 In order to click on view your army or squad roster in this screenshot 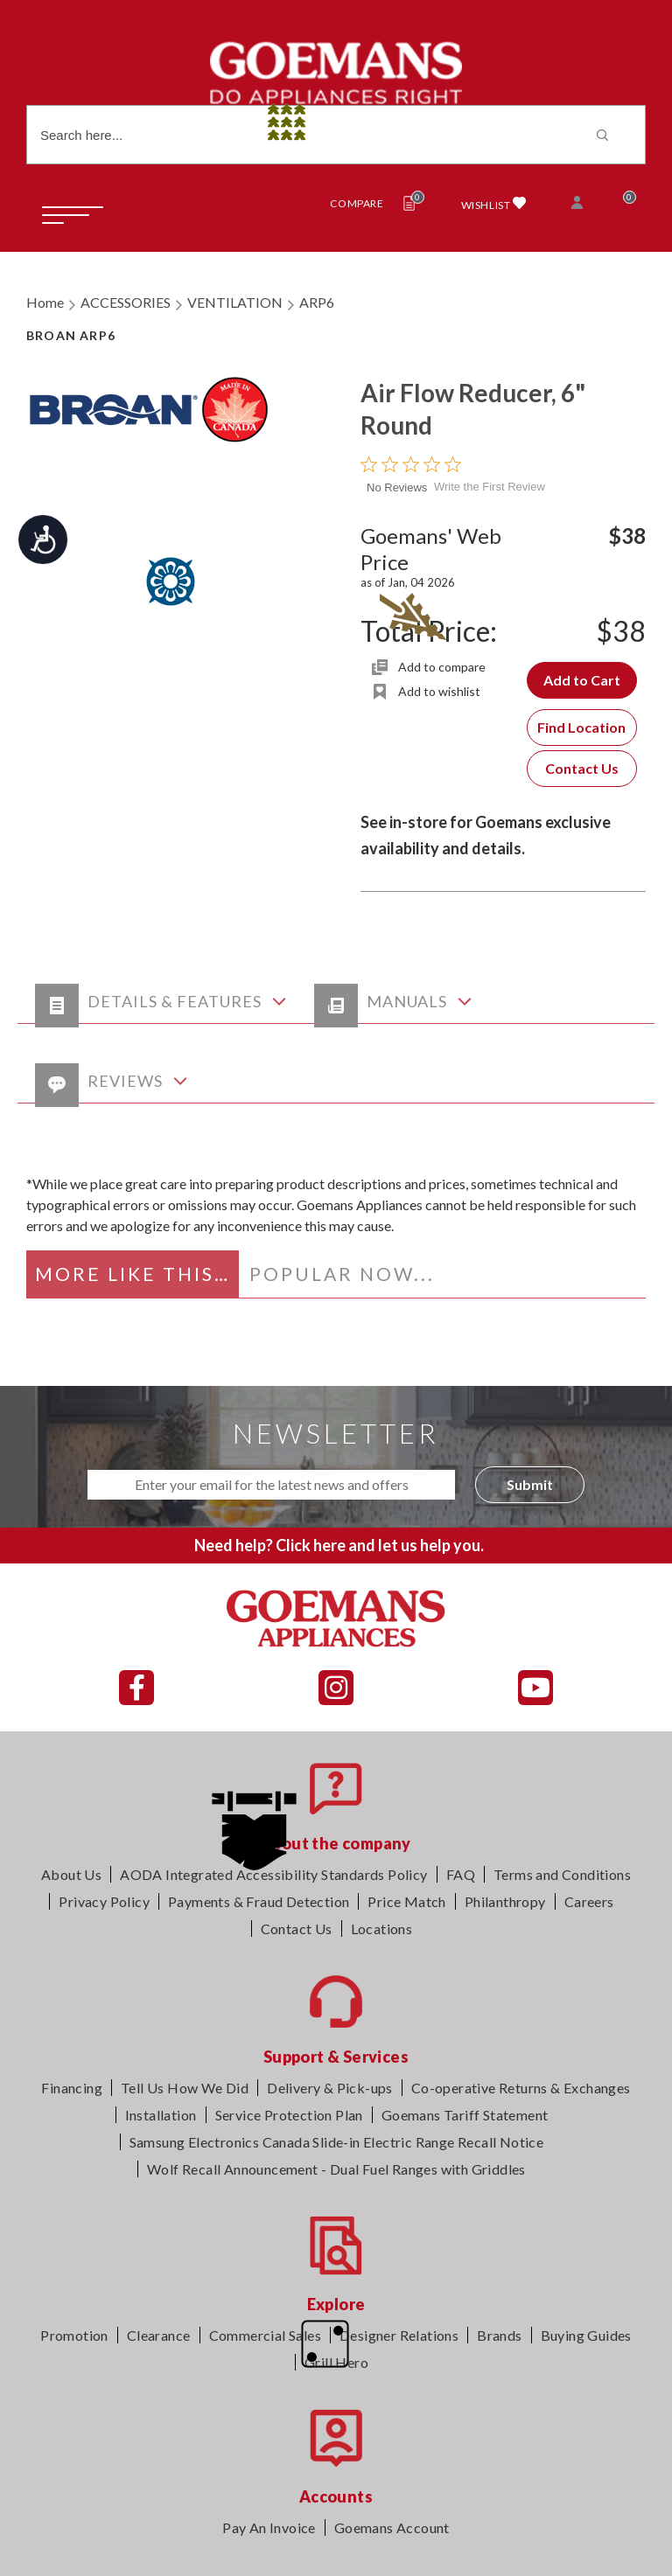, I will do `click(286, 122)`.